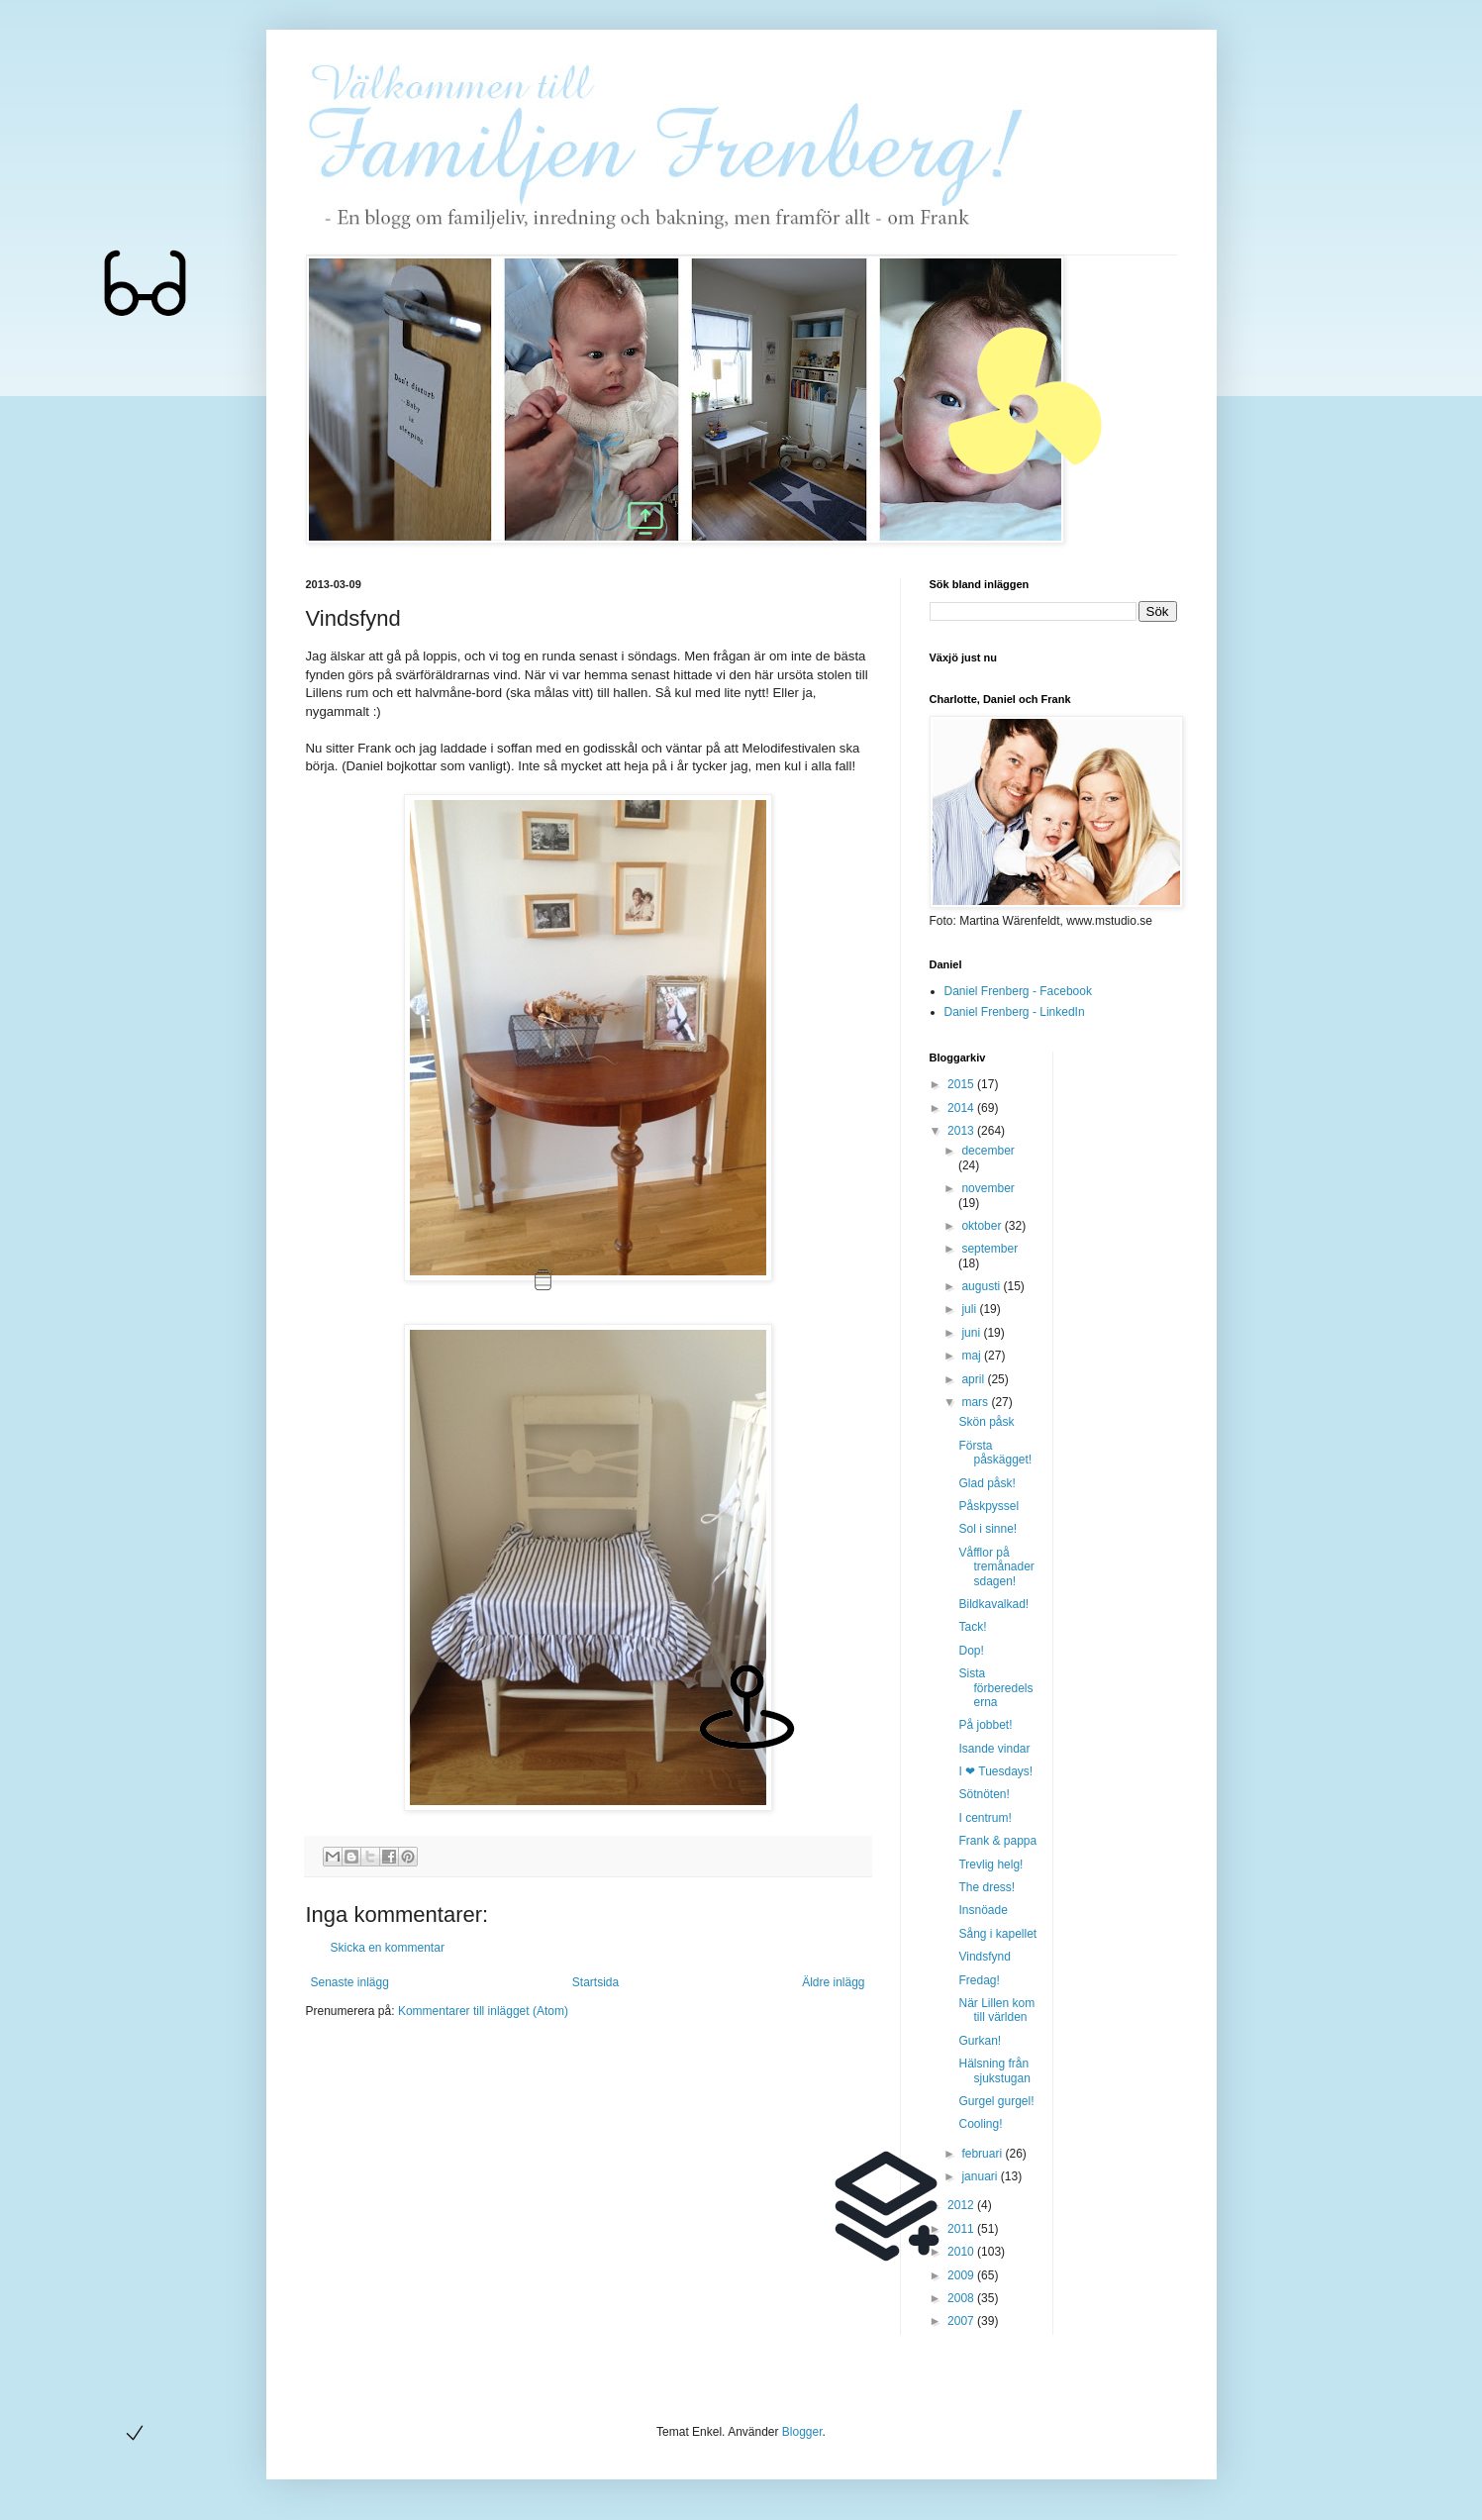 The height and width of the screenshot is (2520, 1482). What do you see at coordinates (1024, 409) in the screenshot?
I see `adjust fan or ventilation settings` at bounding box center [1024, 409].